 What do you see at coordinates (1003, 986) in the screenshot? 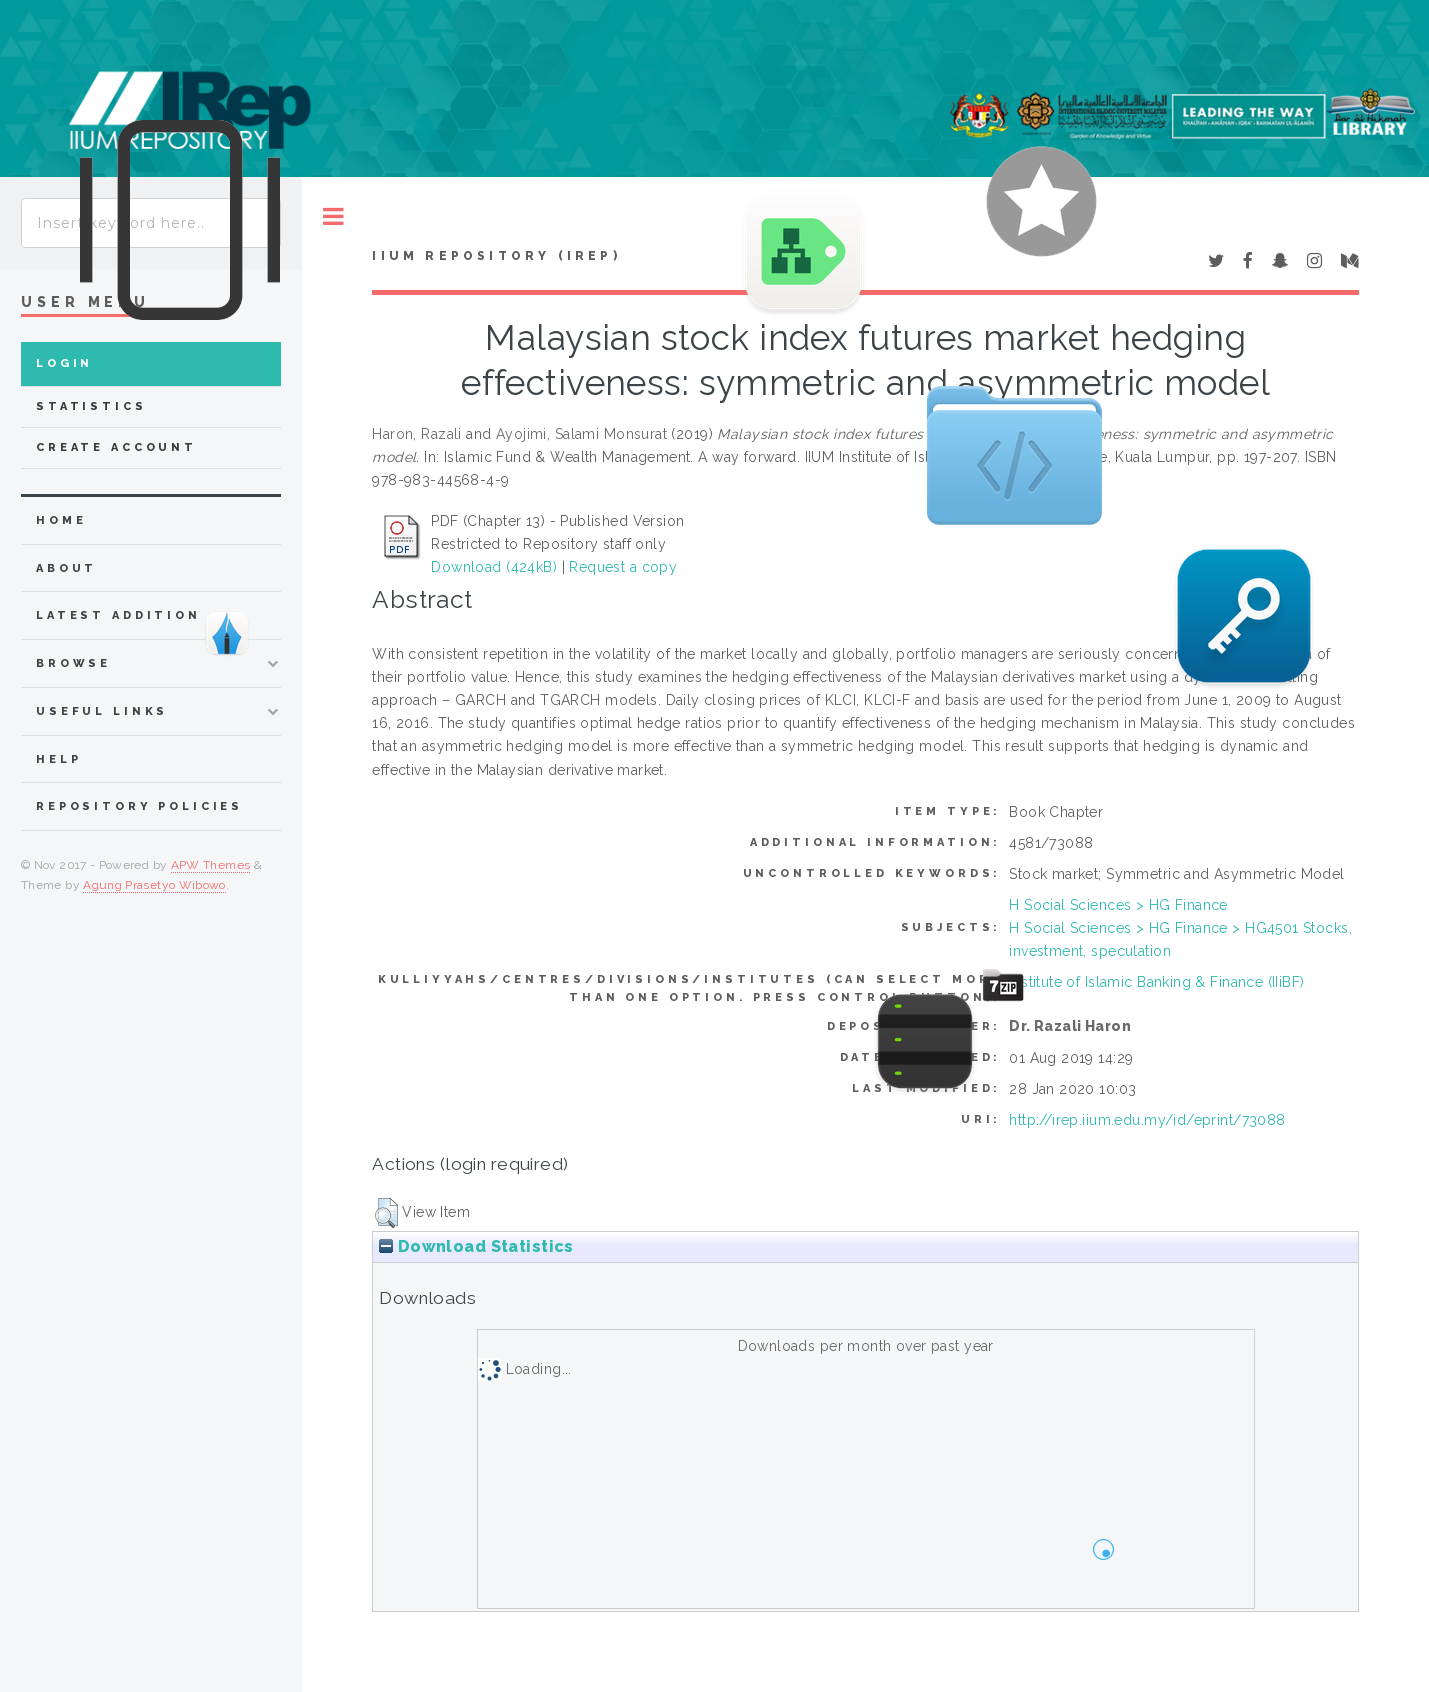
I see `open folder containing 7-zip compressed files` at bounding box center [1003, 986].